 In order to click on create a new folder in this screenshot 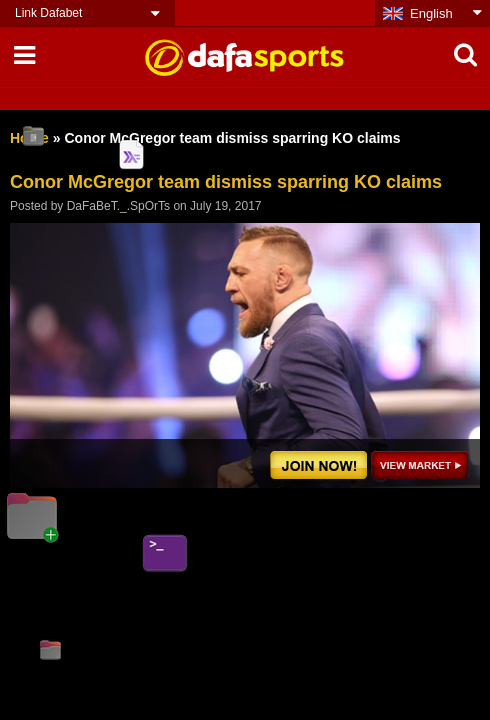, I will do `click(32, 516)`.